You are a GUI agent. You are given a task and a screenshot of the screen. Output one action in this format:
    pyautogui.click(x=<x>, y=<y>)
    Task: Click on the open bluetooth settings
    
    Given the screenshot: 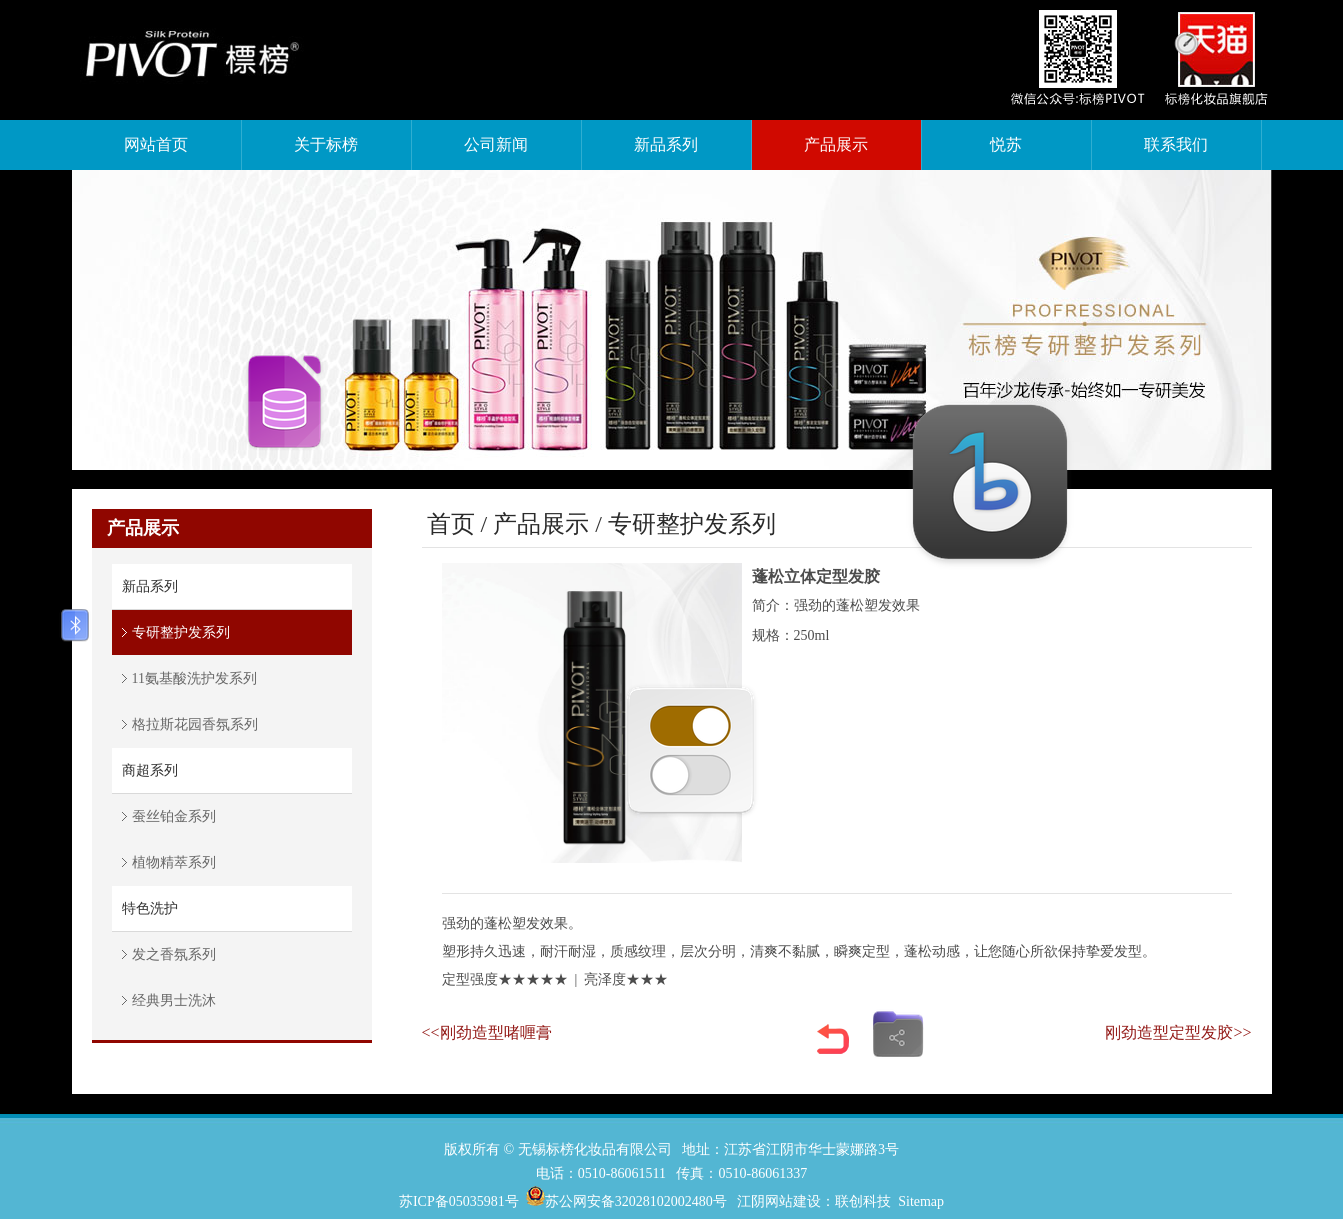 What is the action you would take?
    pyautogui.click(x=75, y=625)
    